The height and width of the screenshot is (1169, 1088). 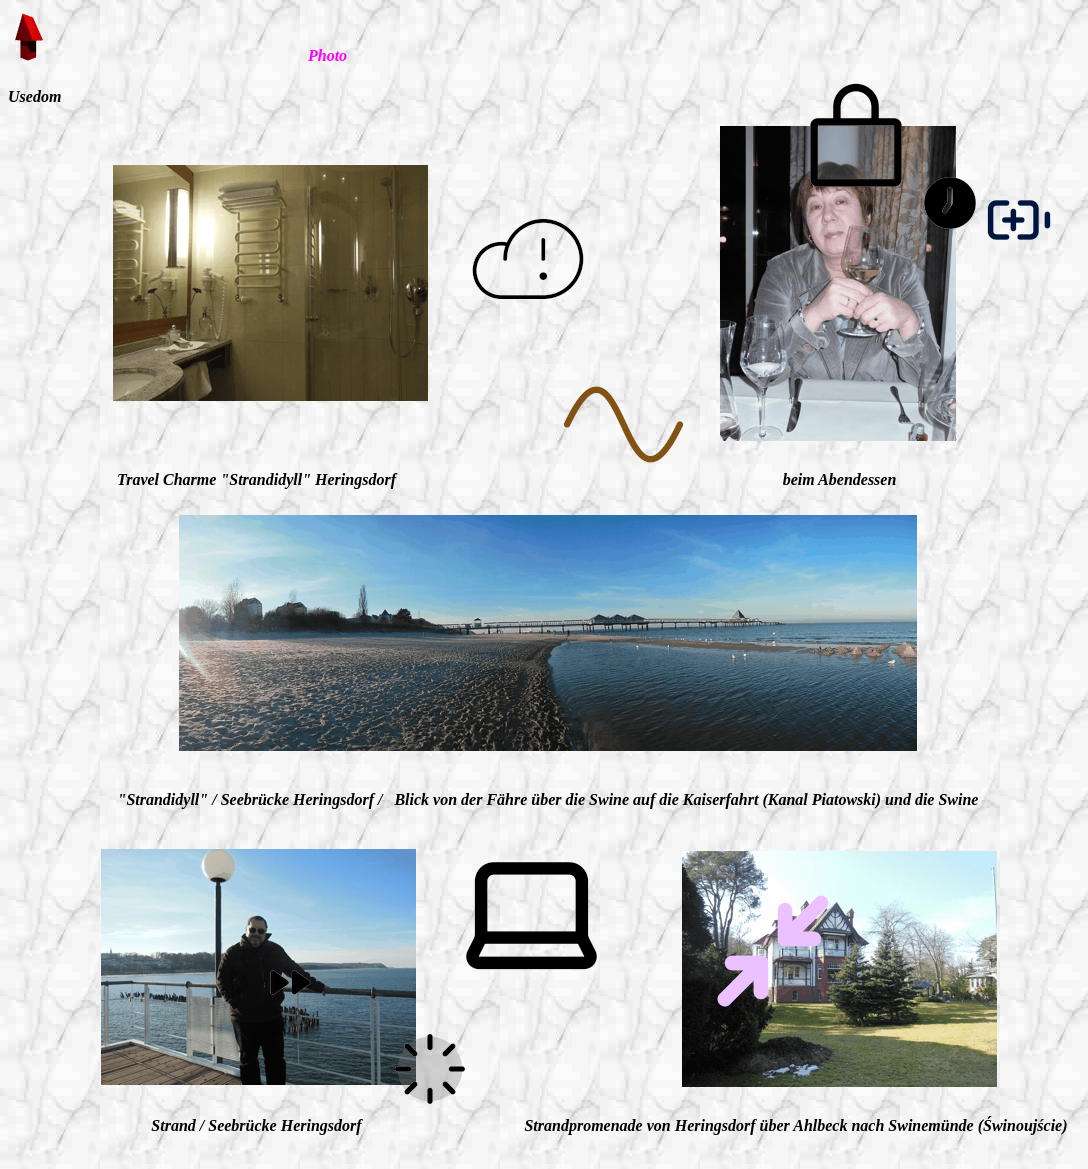 I want to click on cloud storage warning or alert, so click(x=528, y=259).